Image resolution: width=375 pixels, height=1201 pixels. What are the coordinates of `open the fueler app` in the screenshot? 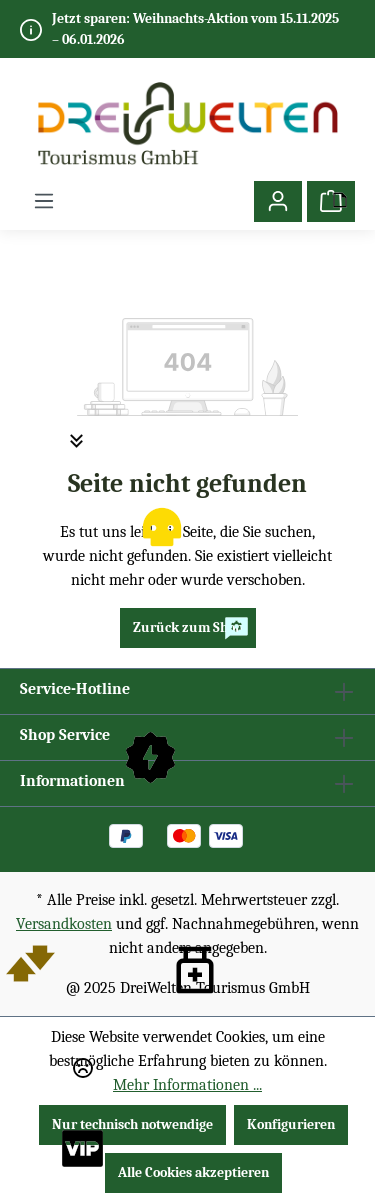 It's located at (150, 757).